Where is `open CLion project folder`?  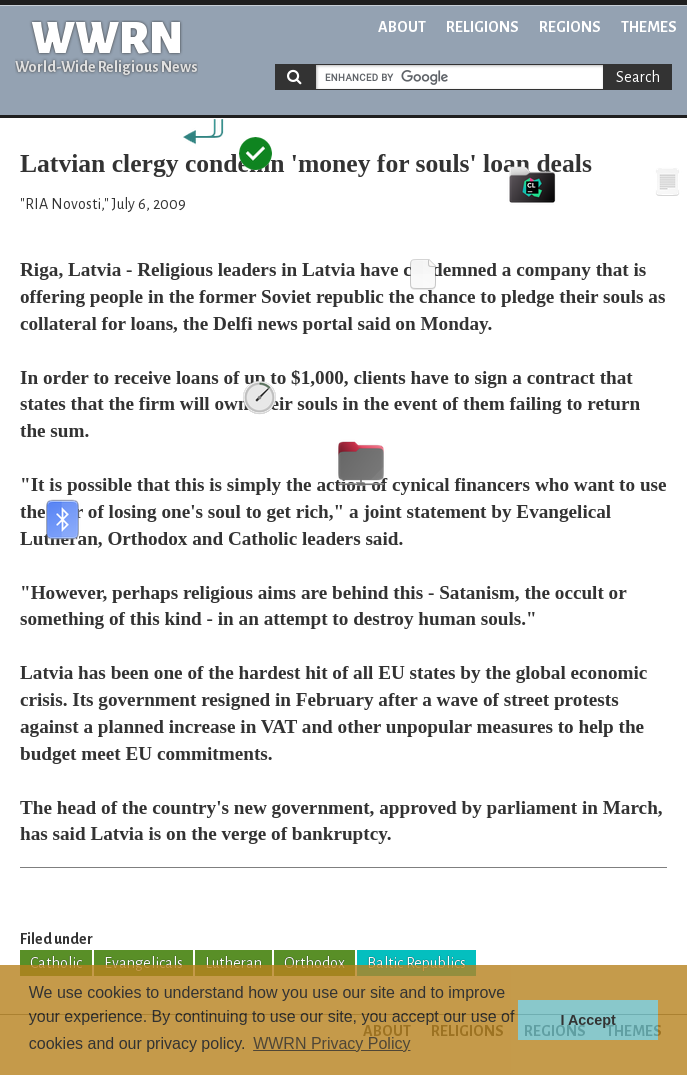 open CLion project folder is located at coordinates (532, 186).